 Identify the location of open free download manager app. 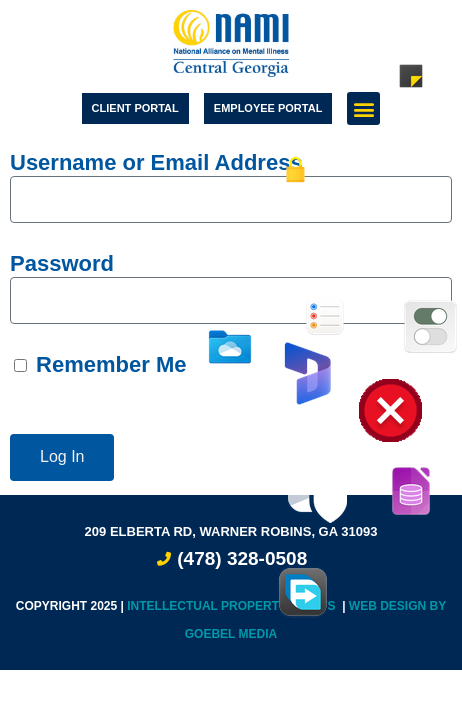
(303, 592).